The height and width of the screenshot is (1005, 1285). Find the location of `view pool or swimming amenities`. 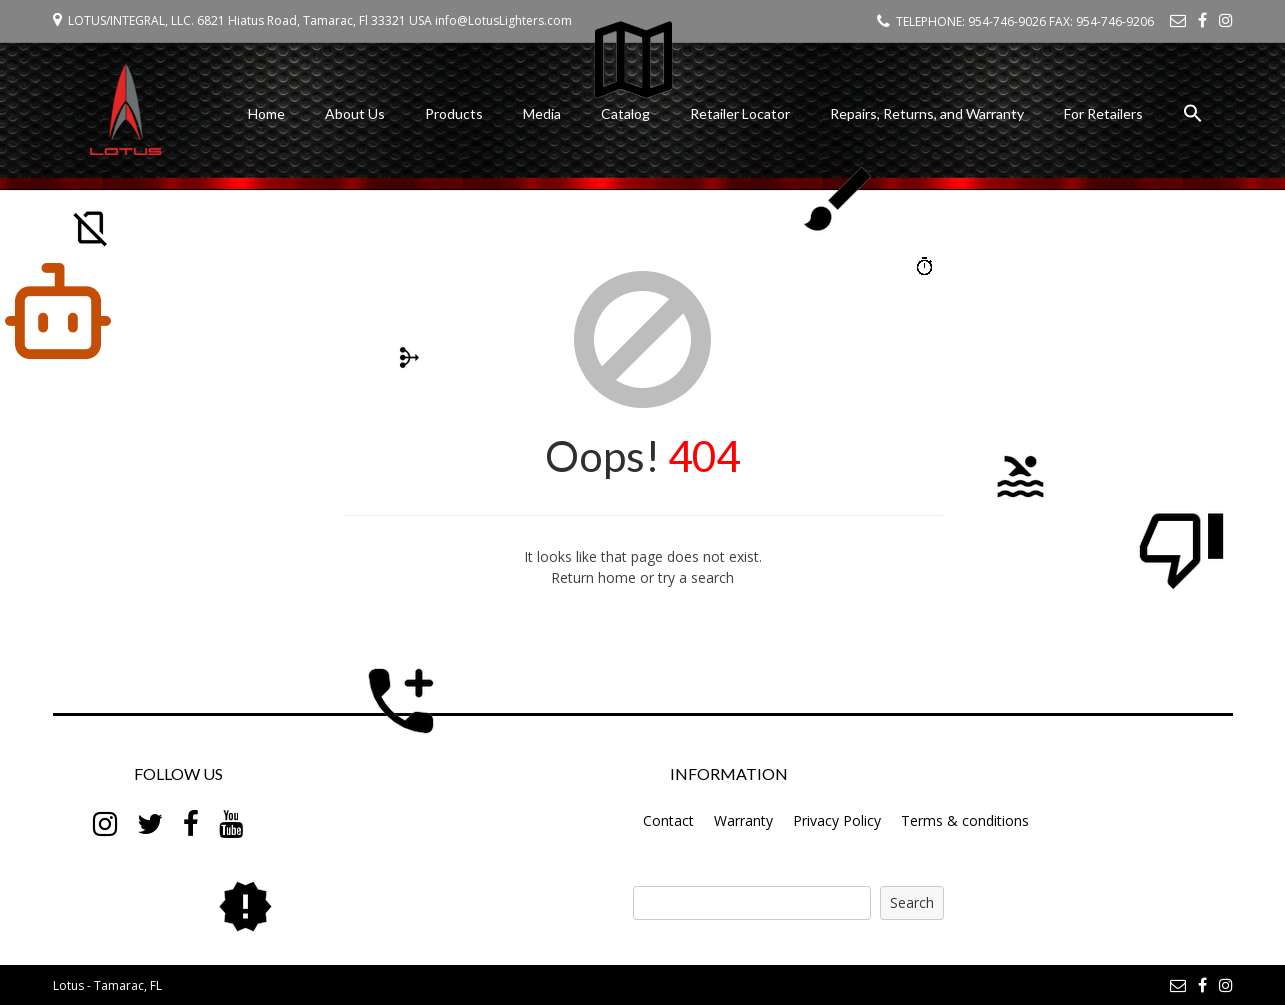

view pool or swimming amenities is located at coordinates (1020, 476).